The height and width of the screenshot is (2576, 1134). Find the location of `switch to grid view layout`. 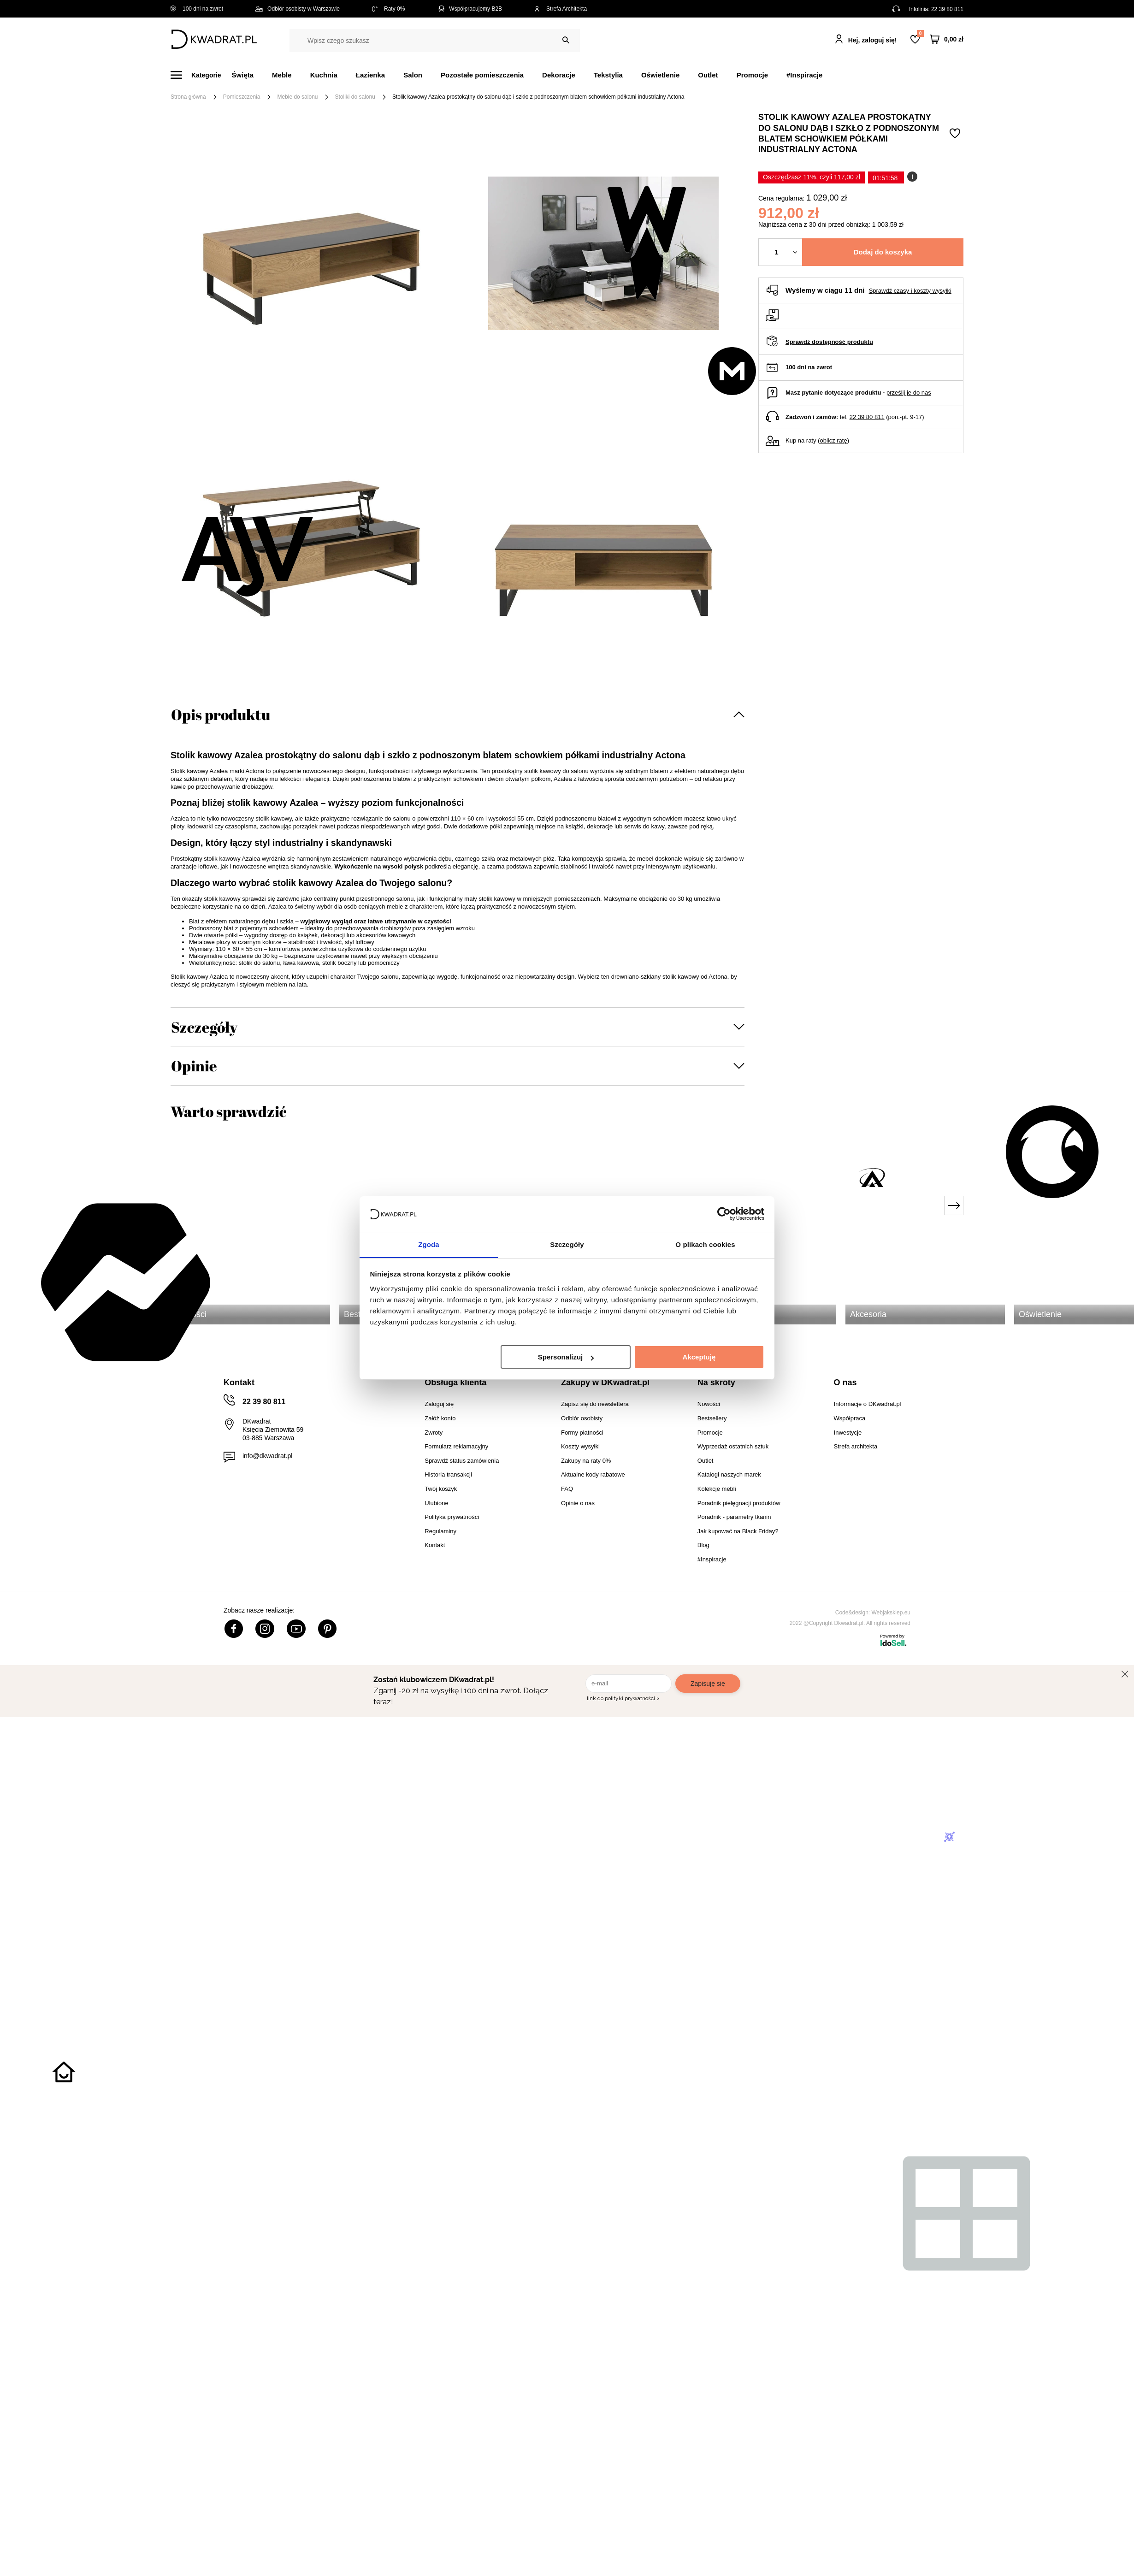

switch to grid view layout is located at coordinates (966, 2213).